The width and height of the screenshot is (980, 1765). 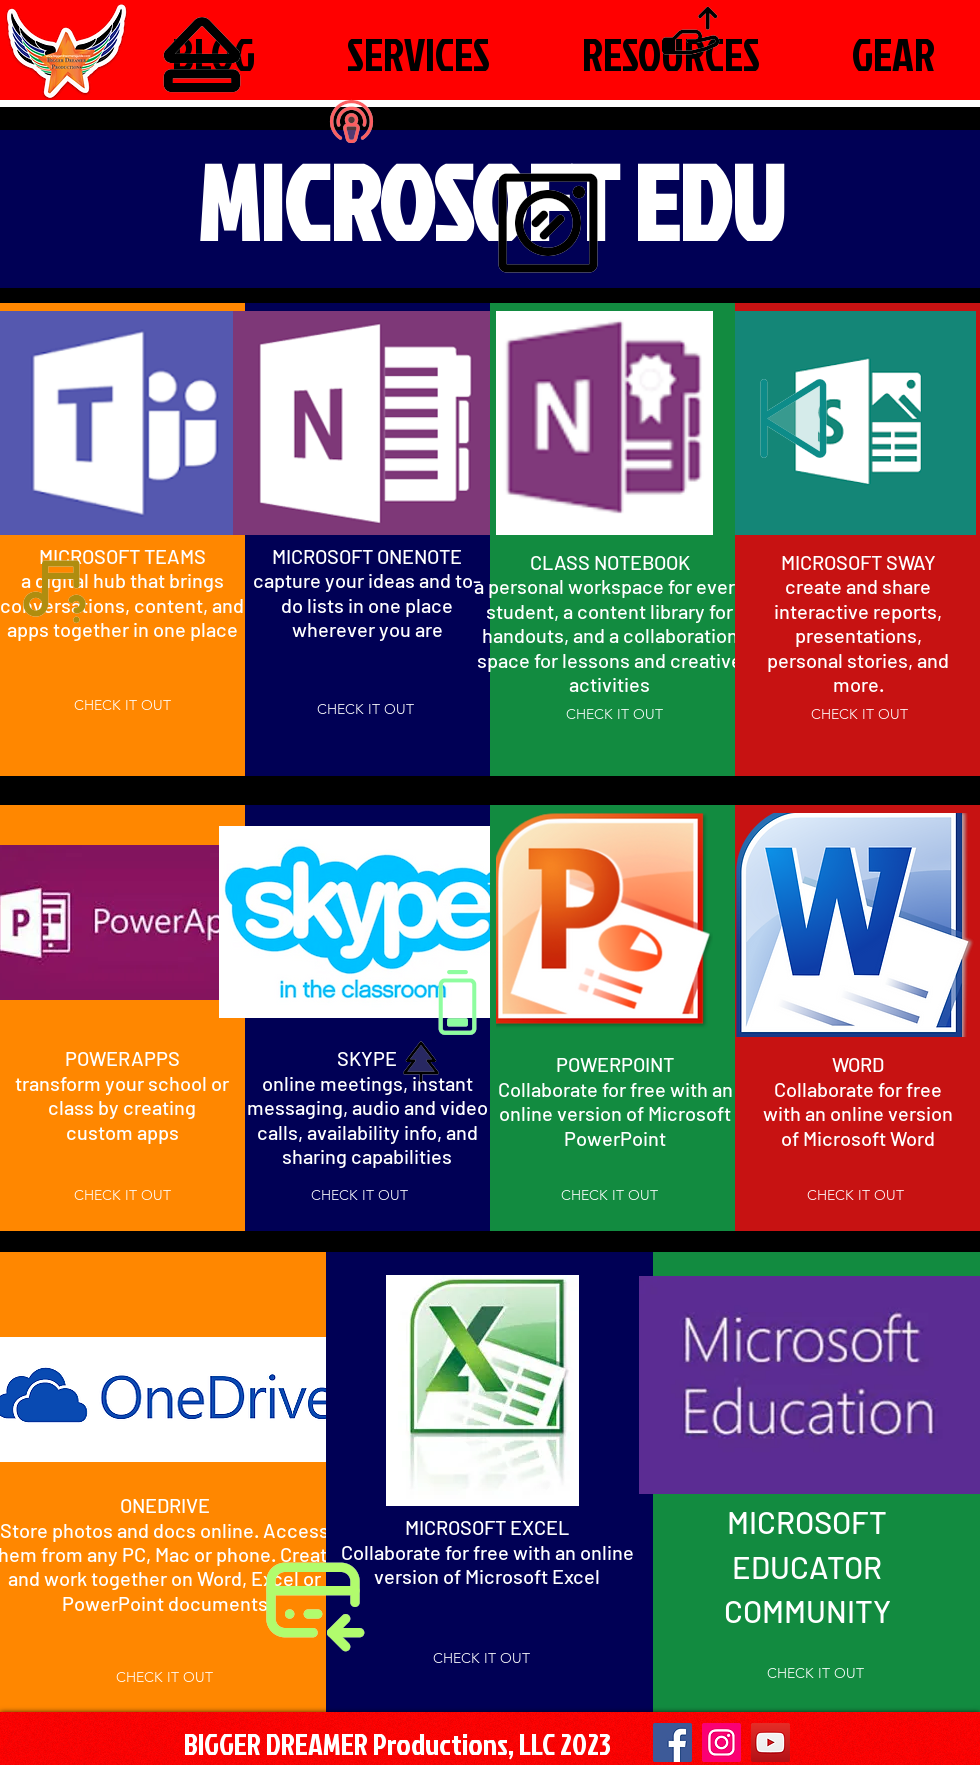 I want to click on open Apple Podcasts app, so click(x=351, y=121).